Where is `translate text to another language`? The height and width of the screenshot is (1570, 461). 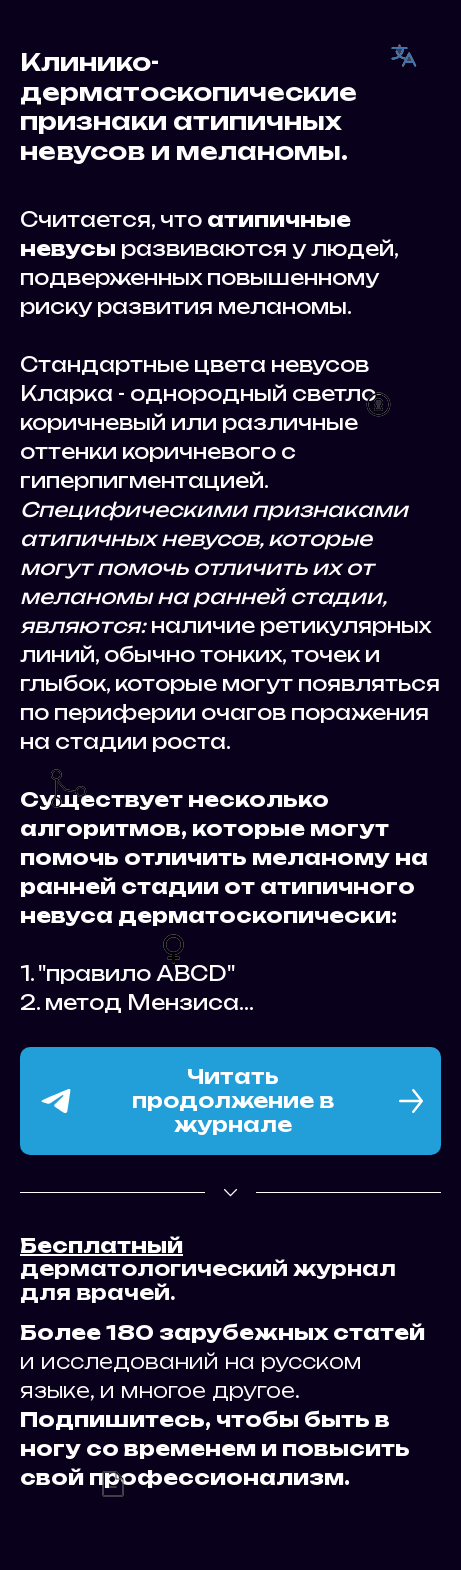 translate text to another language is located at coordinates (403, 56).